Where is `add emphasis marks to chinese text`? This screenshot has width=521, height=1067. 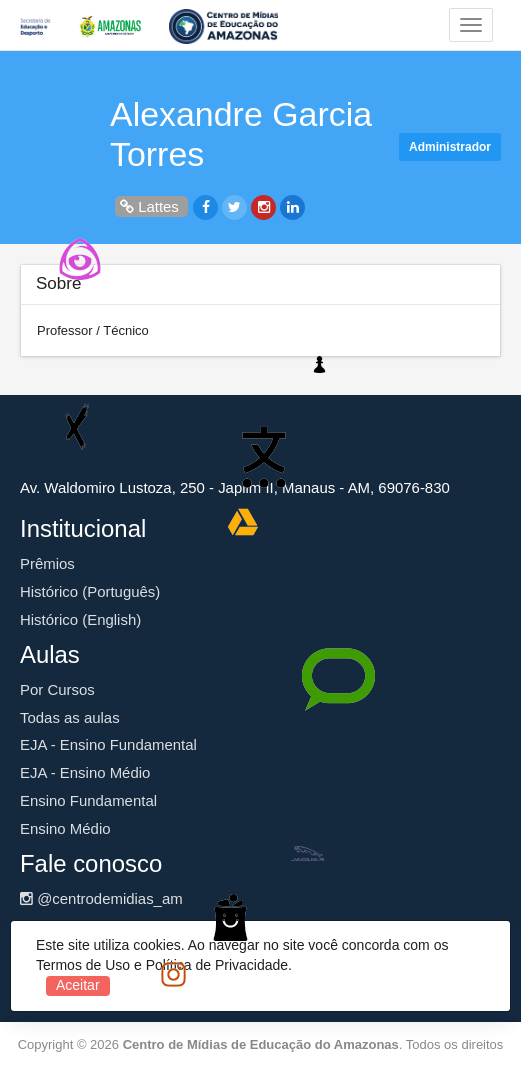 add emphasis marks to chinese text is located at coordinates (264, 457).